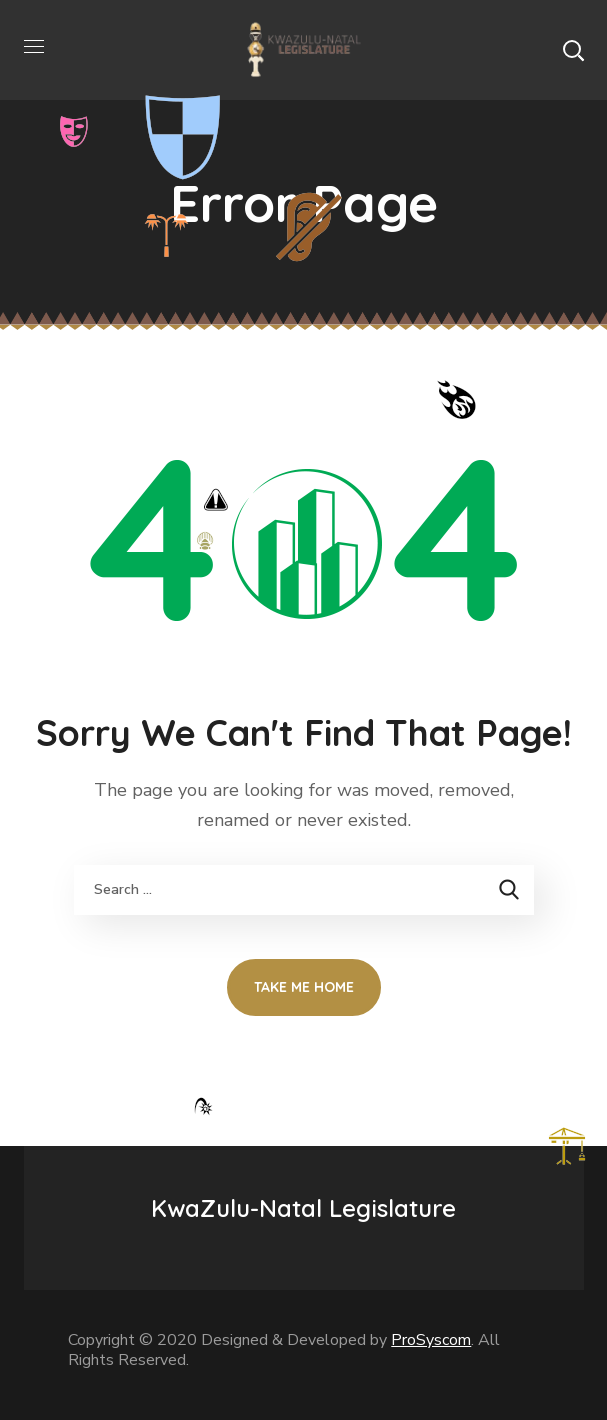  What do you see at coordinates (203, 1106) in the screenshot?
I see `basketball slam dunk with impact effect` at bounding box center [203, 1106].